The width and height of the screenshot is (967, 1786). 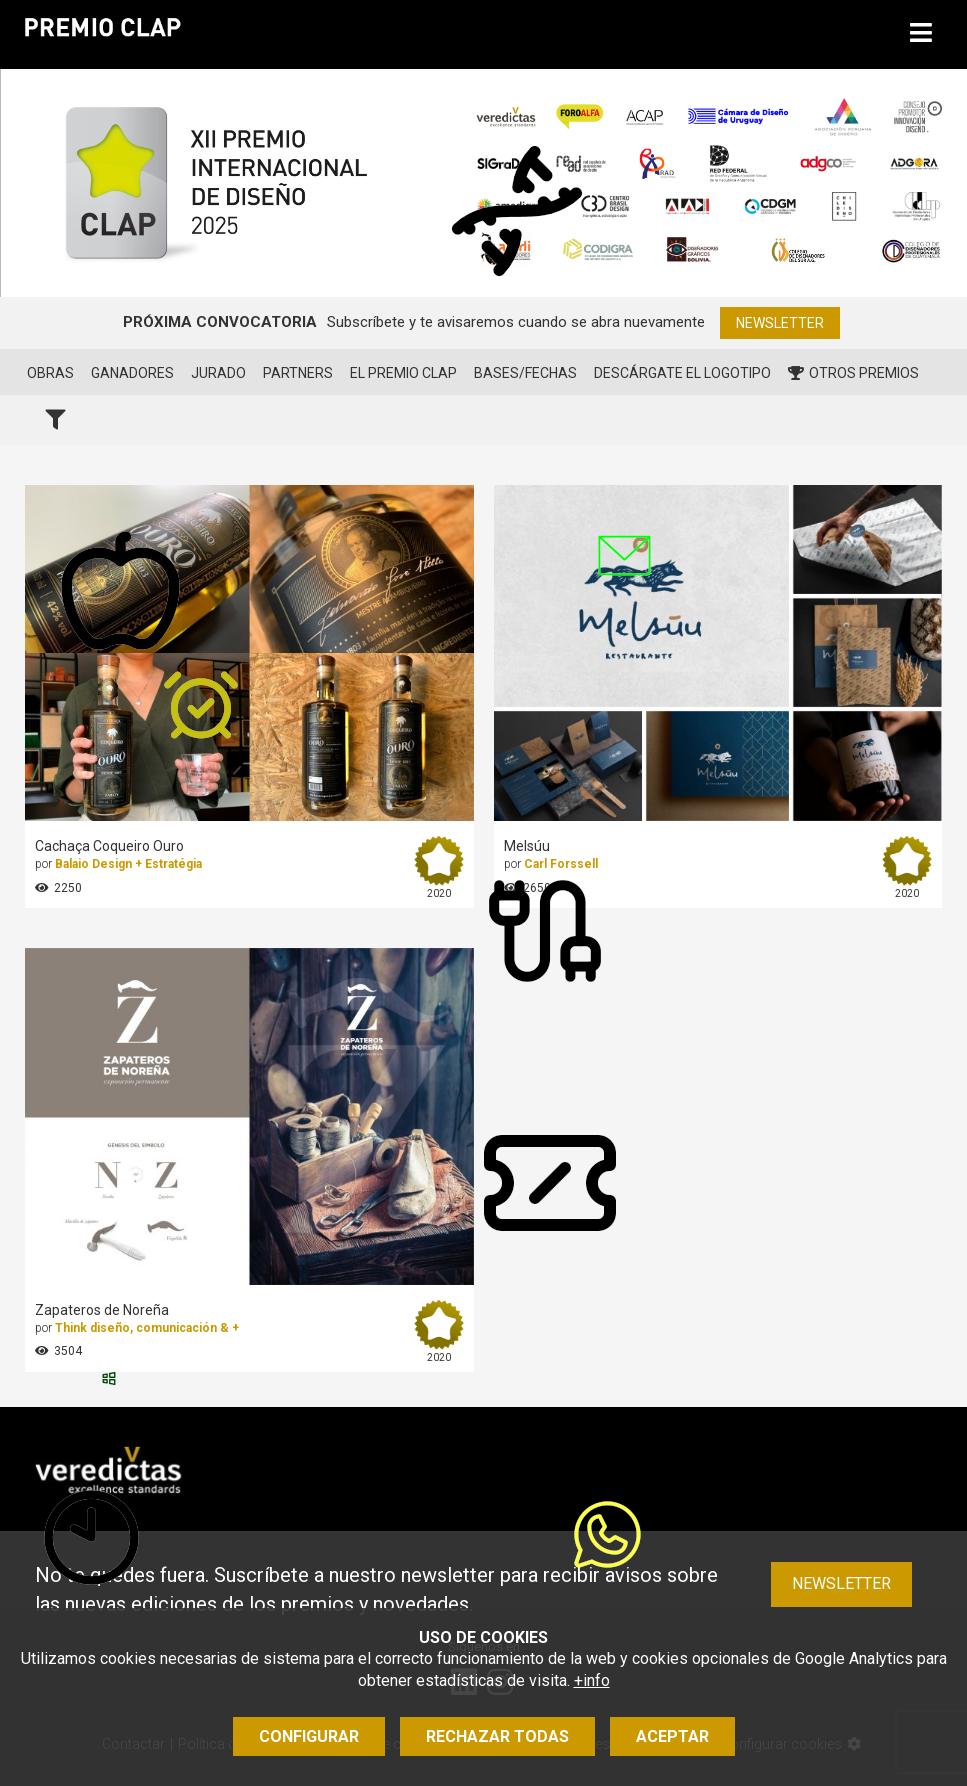 I want to click on indicates the current time is 10 o'clock, so click(x=91, y=1537).